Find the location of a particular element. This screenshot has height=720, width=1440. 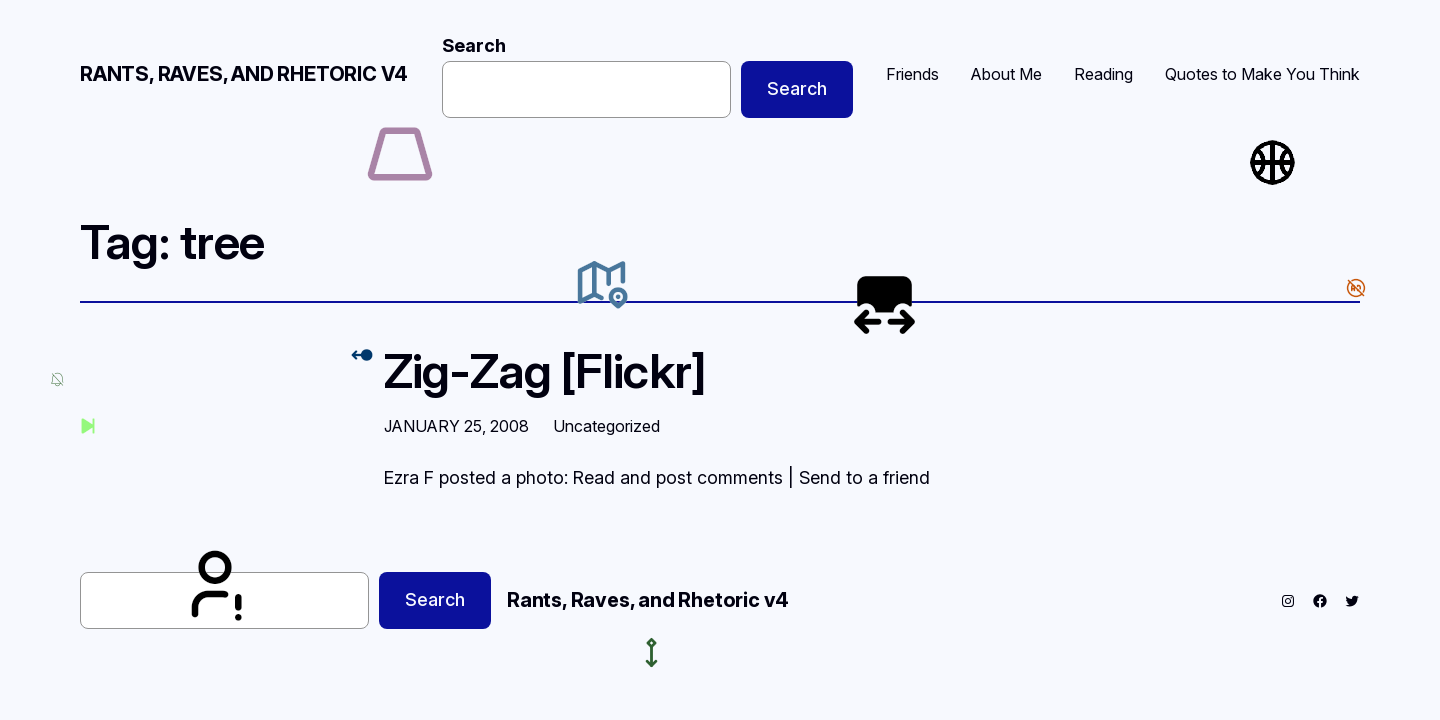

mute notifications is located at coordinates (57, 379).